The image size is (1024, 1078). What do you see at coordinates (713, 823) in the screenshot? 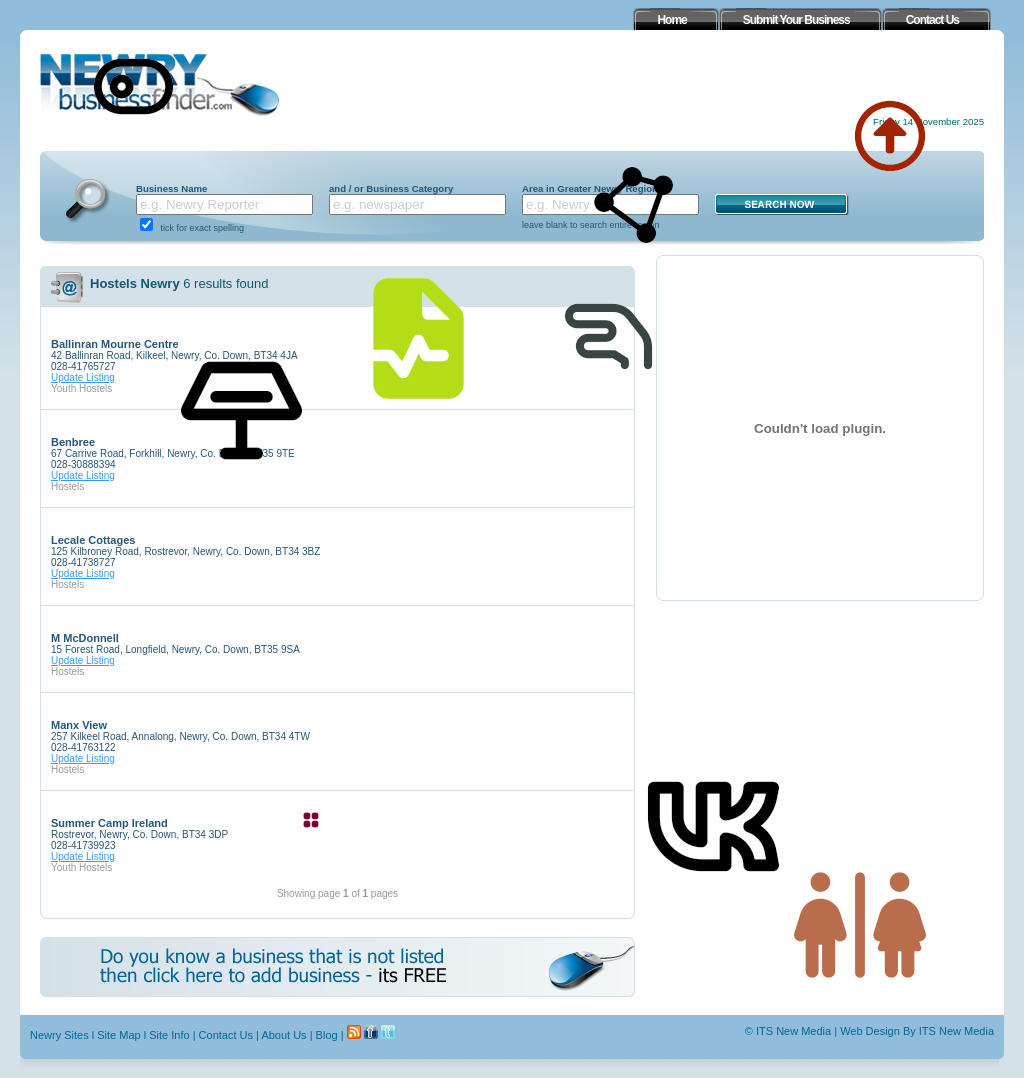
I see `open VK social network` at bounding box center [713, 823].